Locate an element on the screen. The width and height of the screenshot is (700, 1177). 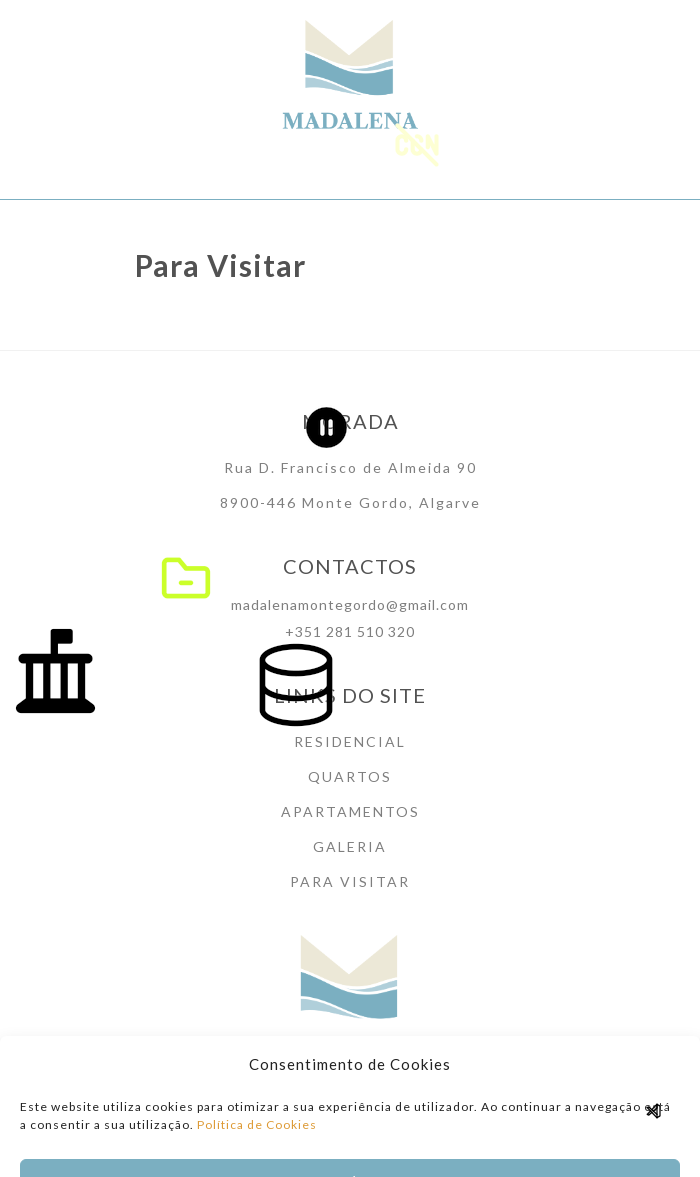
pause media playback is located at coordinates (326, 427).